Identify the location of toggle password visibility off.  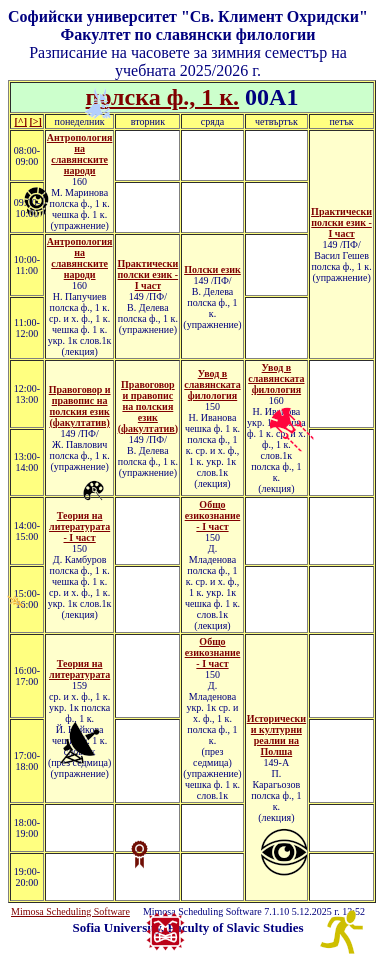
(284, 852).